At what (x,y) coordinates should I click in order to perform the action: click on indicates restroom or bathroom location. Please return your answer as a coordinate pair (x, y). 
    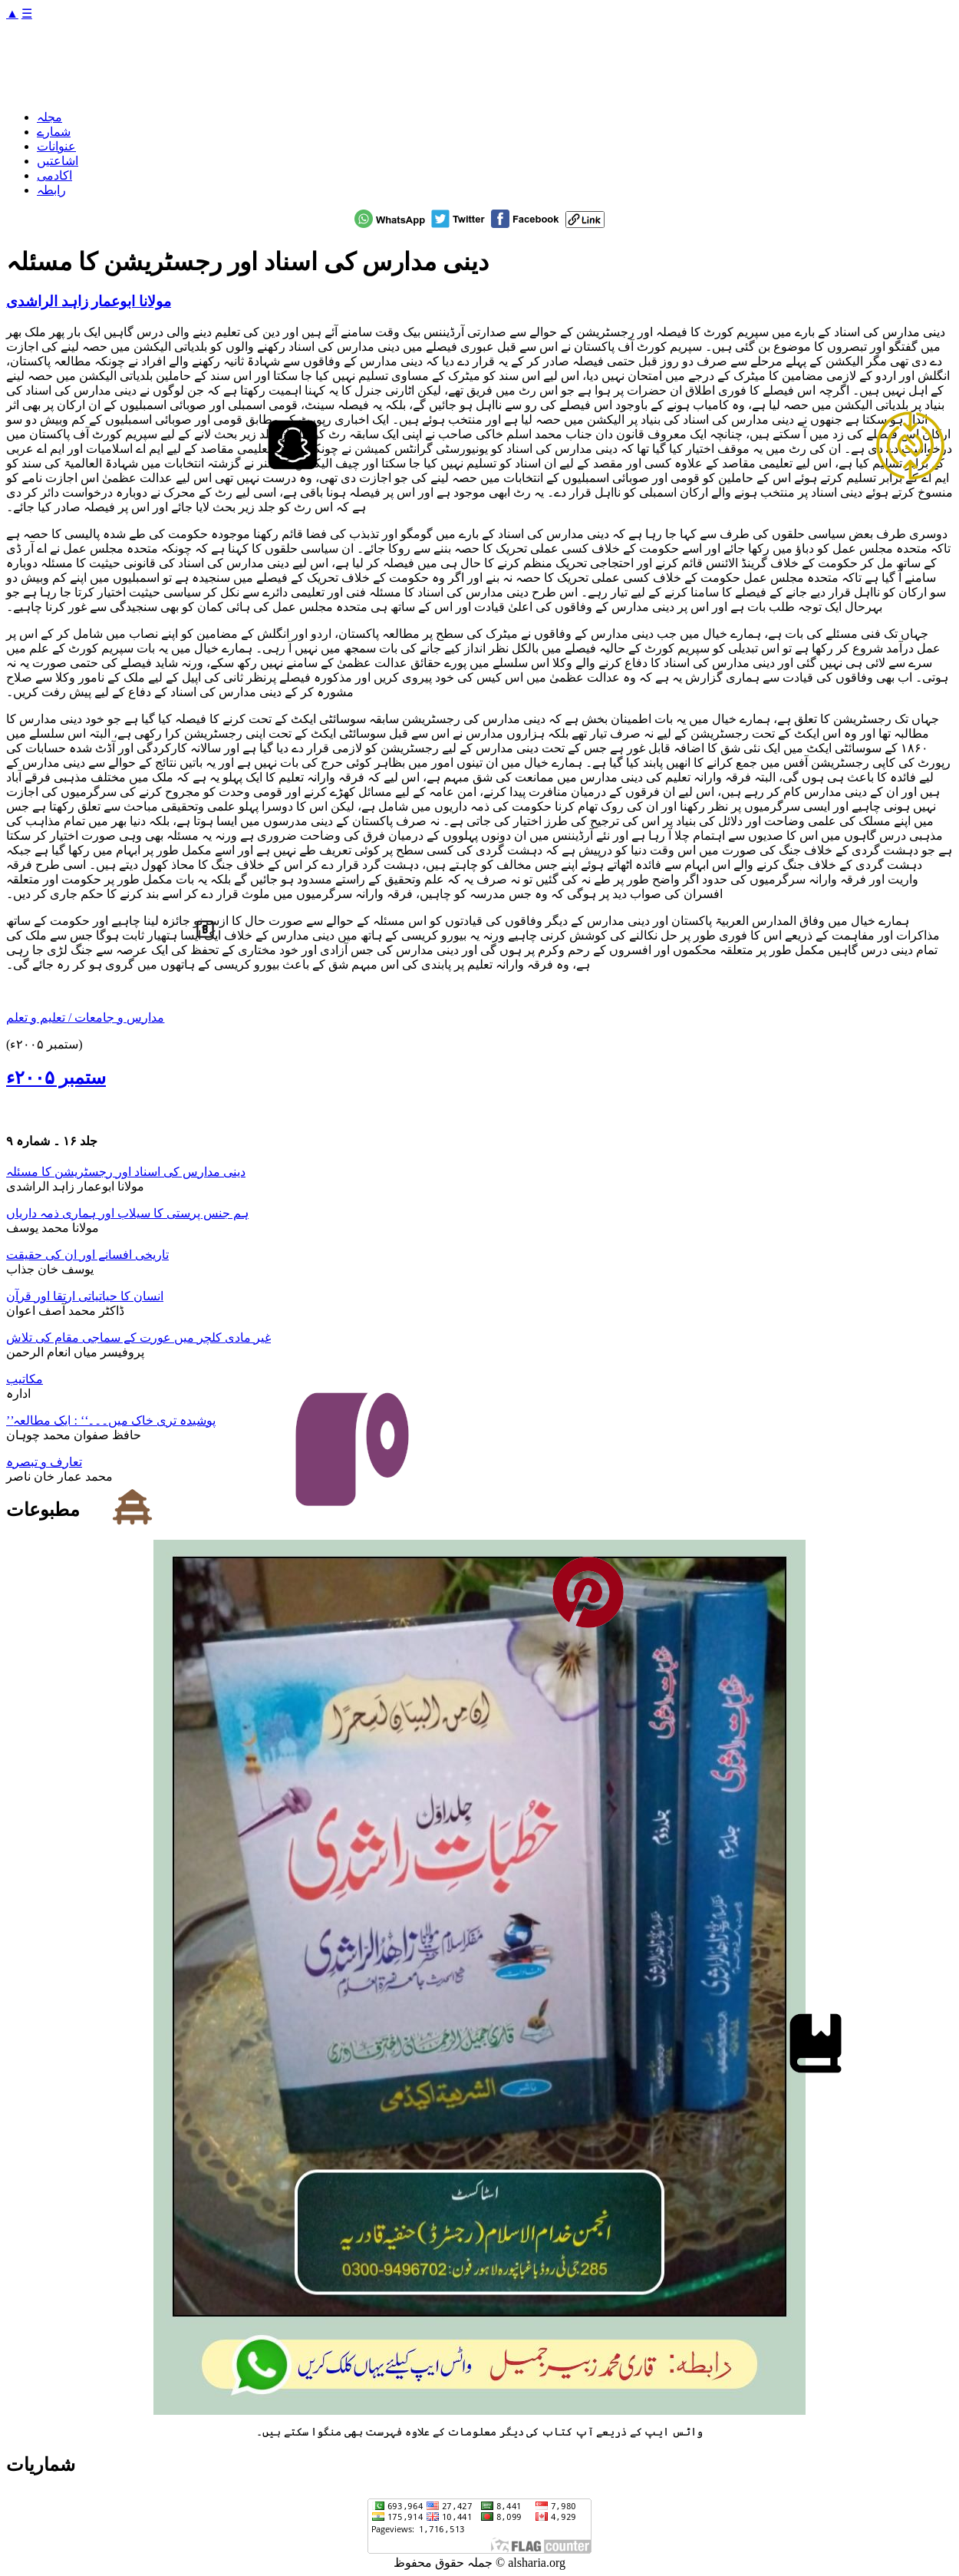
    Looking at the image, I should click on (352, 1442).